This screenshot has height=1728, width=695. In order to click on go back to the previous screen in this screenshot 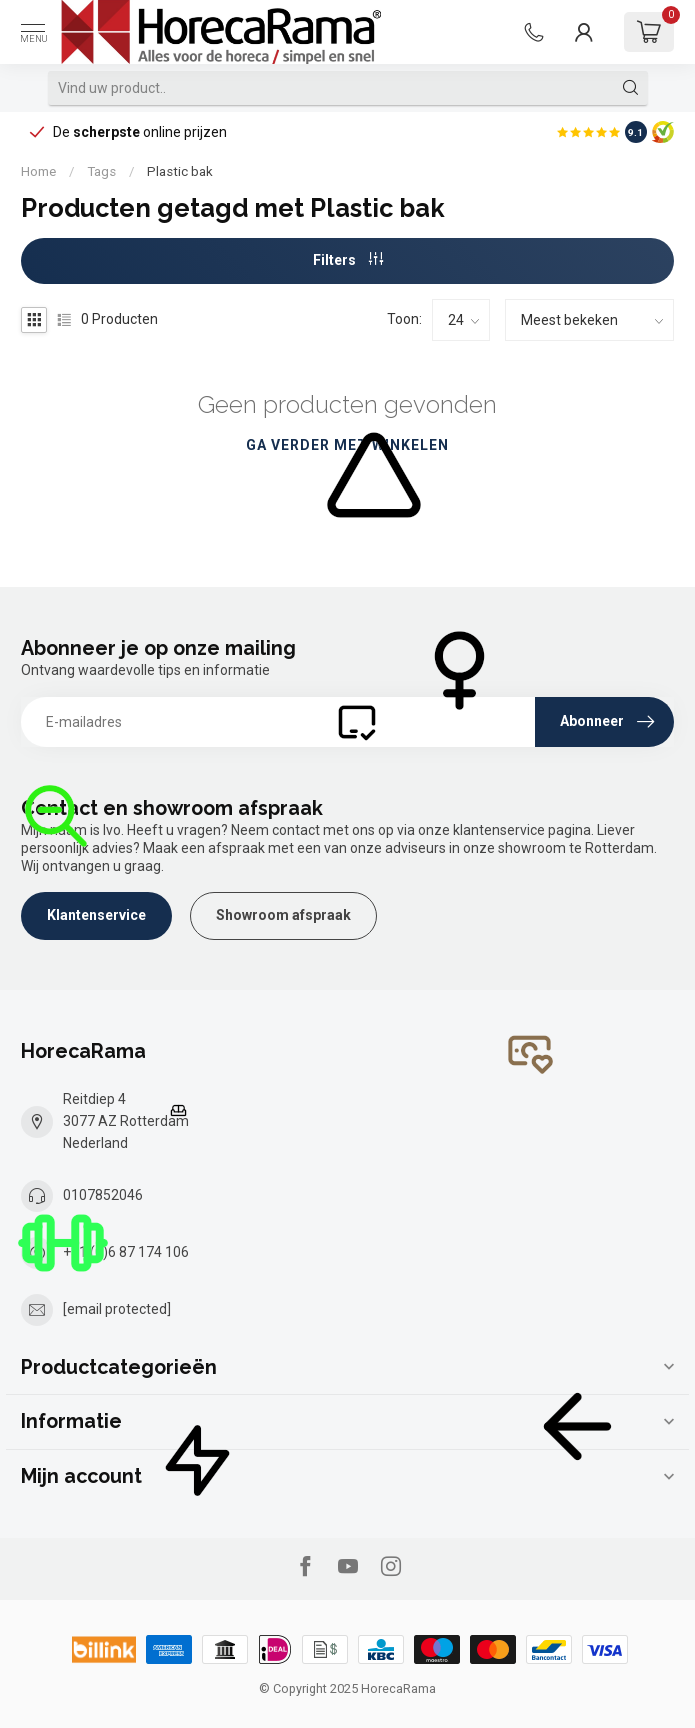, I will do `click(577, 1426)`.